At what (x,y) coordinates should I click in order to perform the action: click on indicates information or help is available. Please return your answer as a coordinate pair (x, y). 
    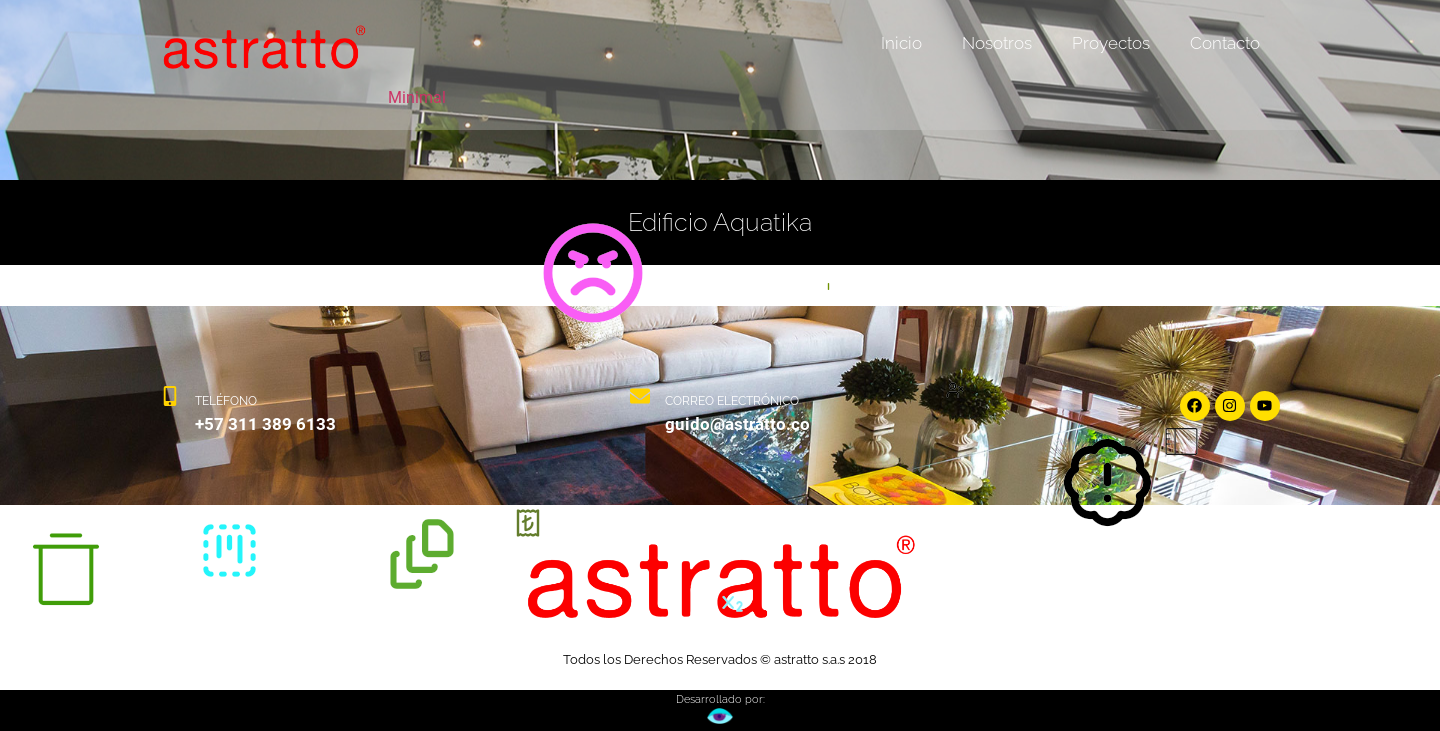
    Looking at the image, I should click on (828, 286).